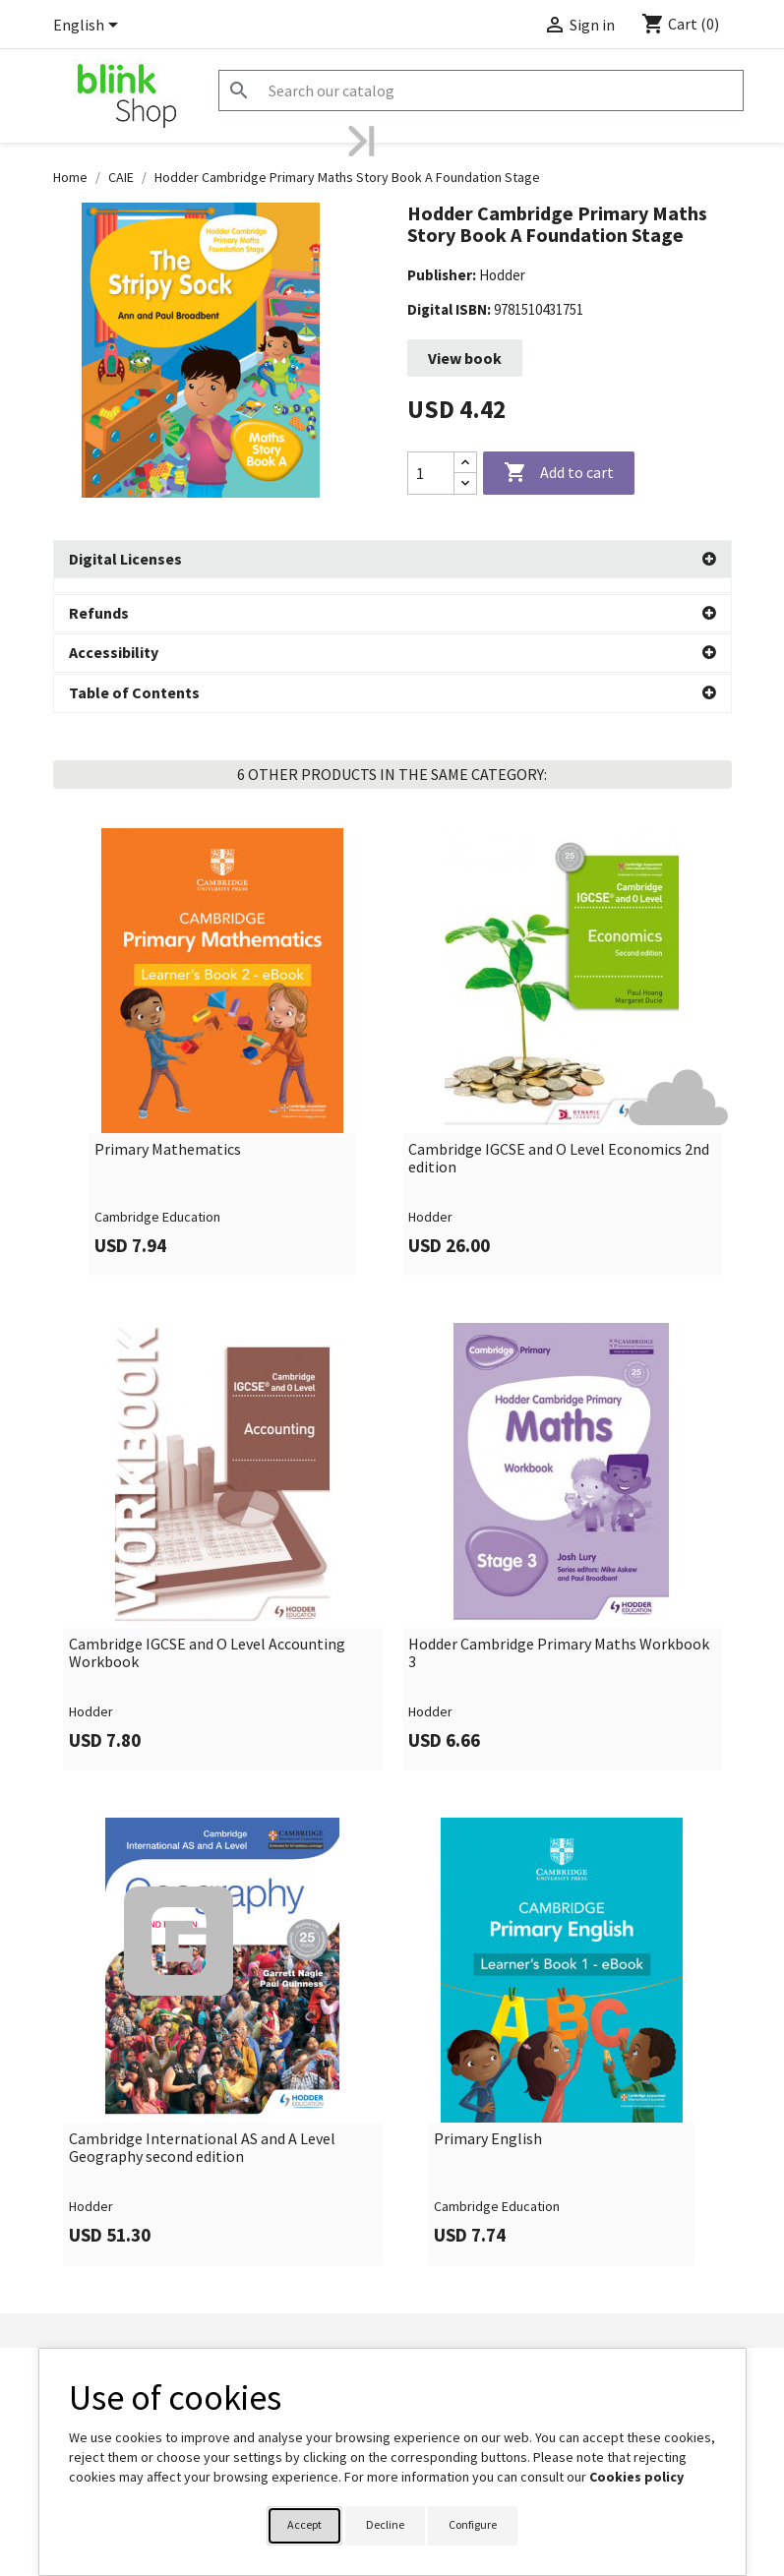 The width and height of the screenshot is (784, 2576). What do you see at coordinates (178, 1941) in the screenshot?
I see `indicates GPRS mobile data connection` at bounding box center [178, 1941].